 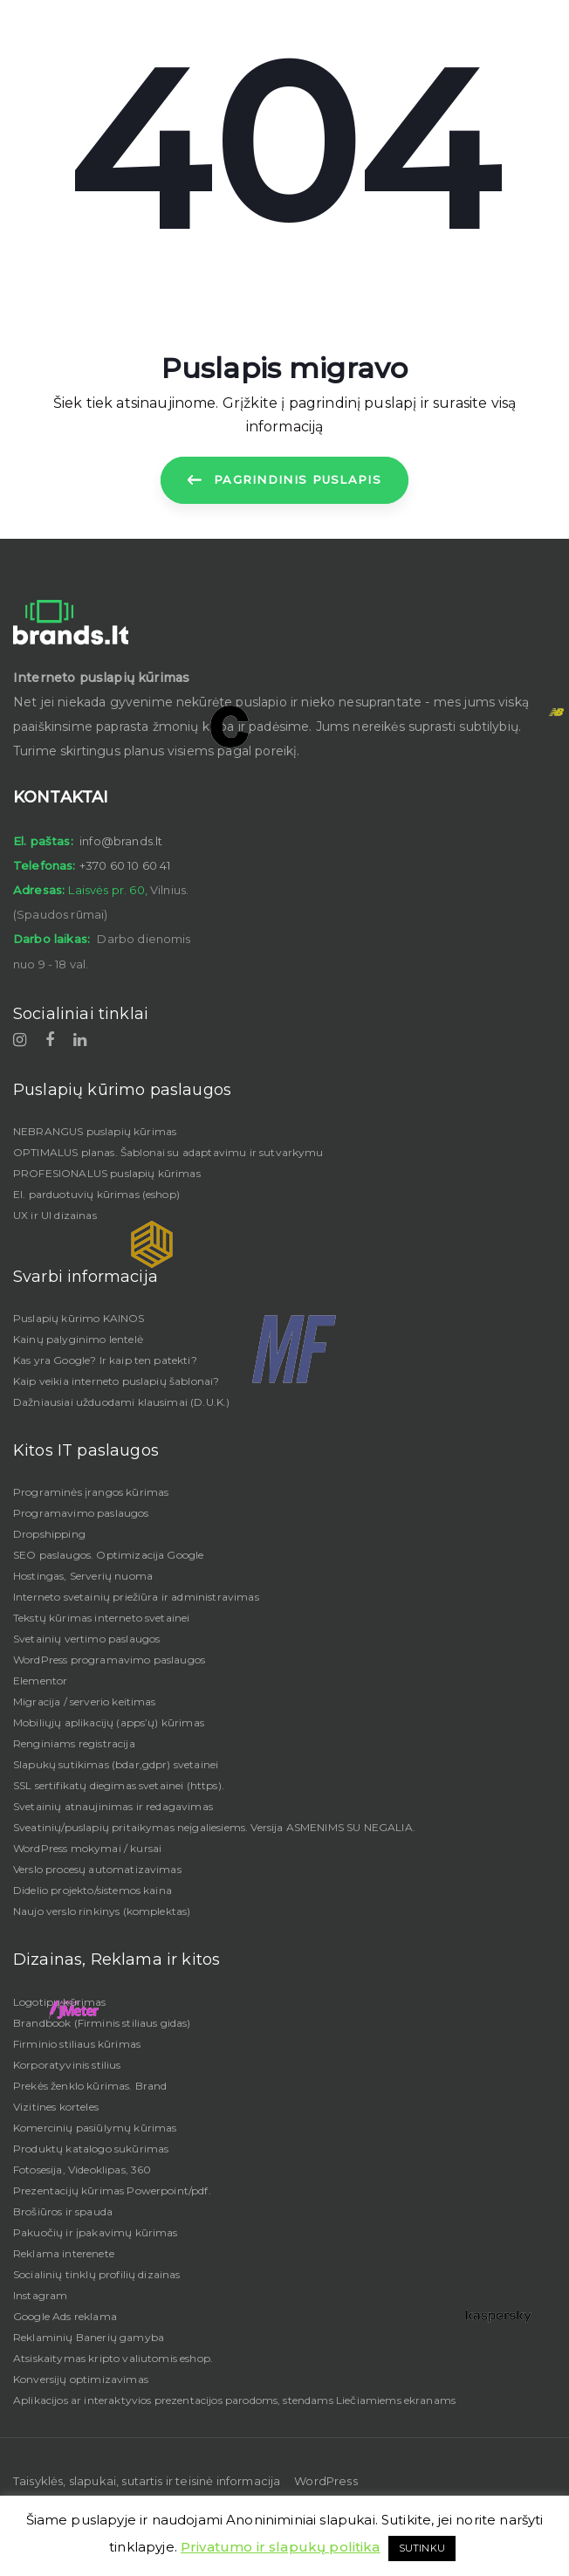 What do you see at coordinates (294, 1349) in the screenshot?
I see `visit MetaFilter community website` at bounding box center [294, 1349].